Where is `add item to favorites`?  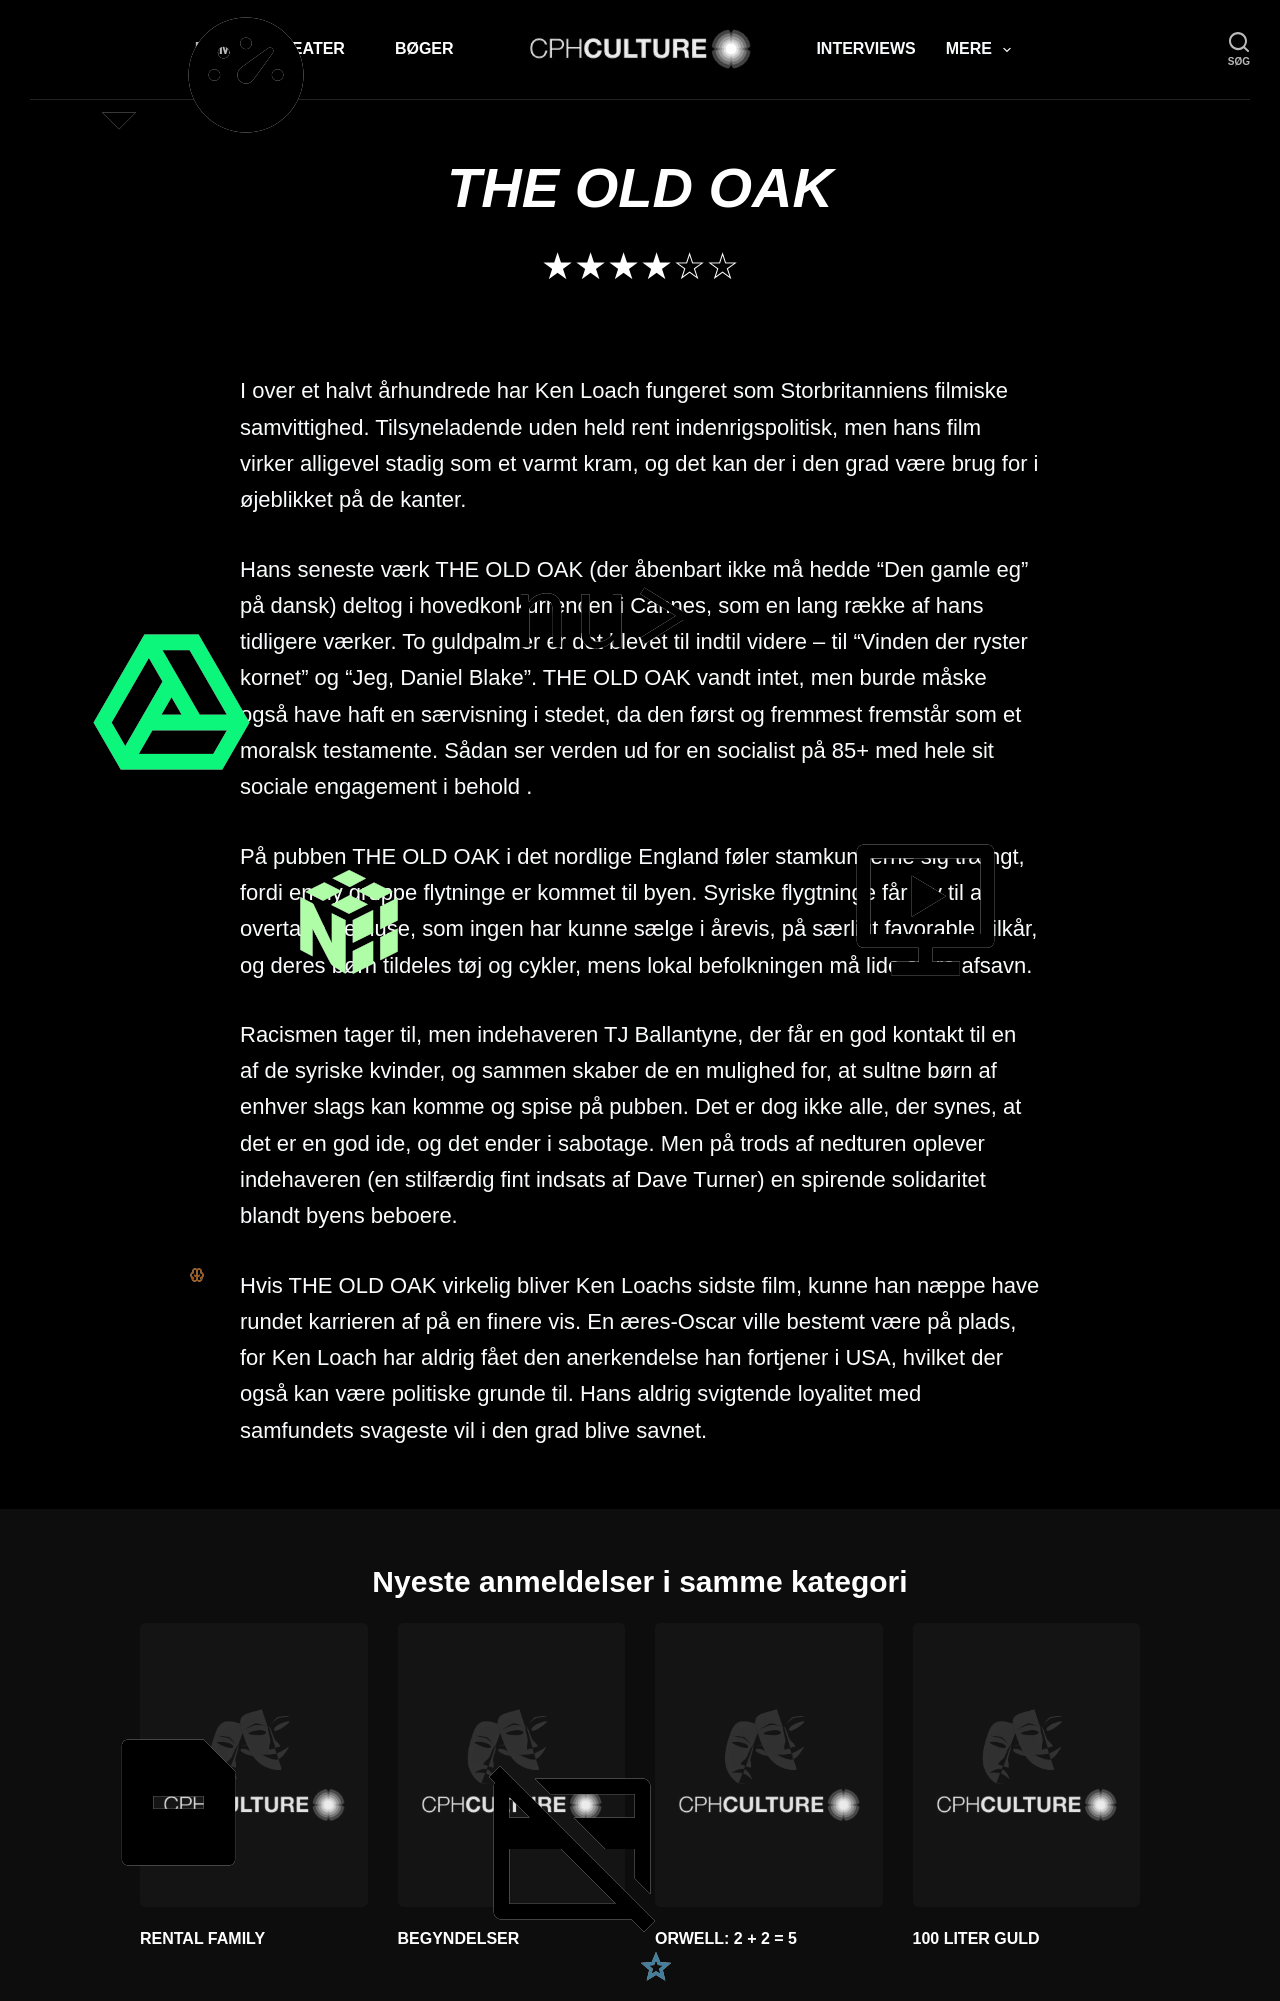 add item to favorites is located at coordinates (656, 1967).